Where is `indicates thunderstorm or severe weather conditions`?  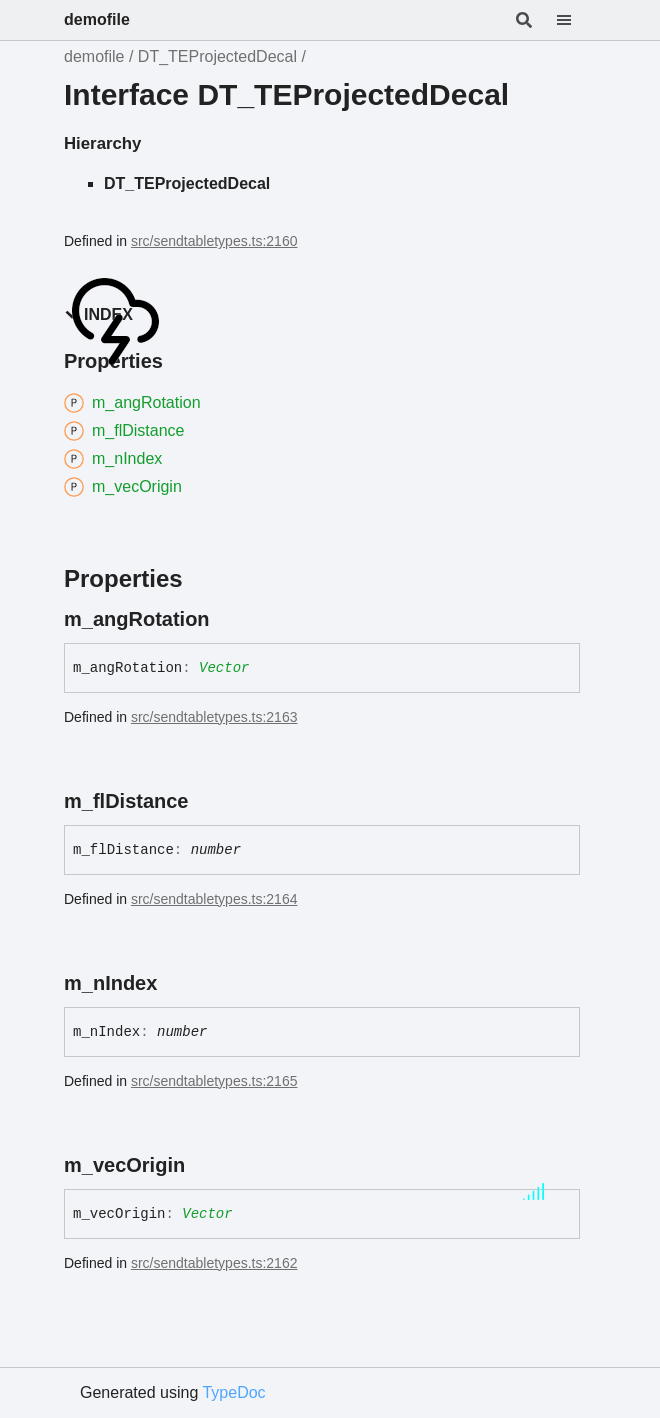 indicates thunderstorm or severe weather conditions is located at coordinates (115, 321).